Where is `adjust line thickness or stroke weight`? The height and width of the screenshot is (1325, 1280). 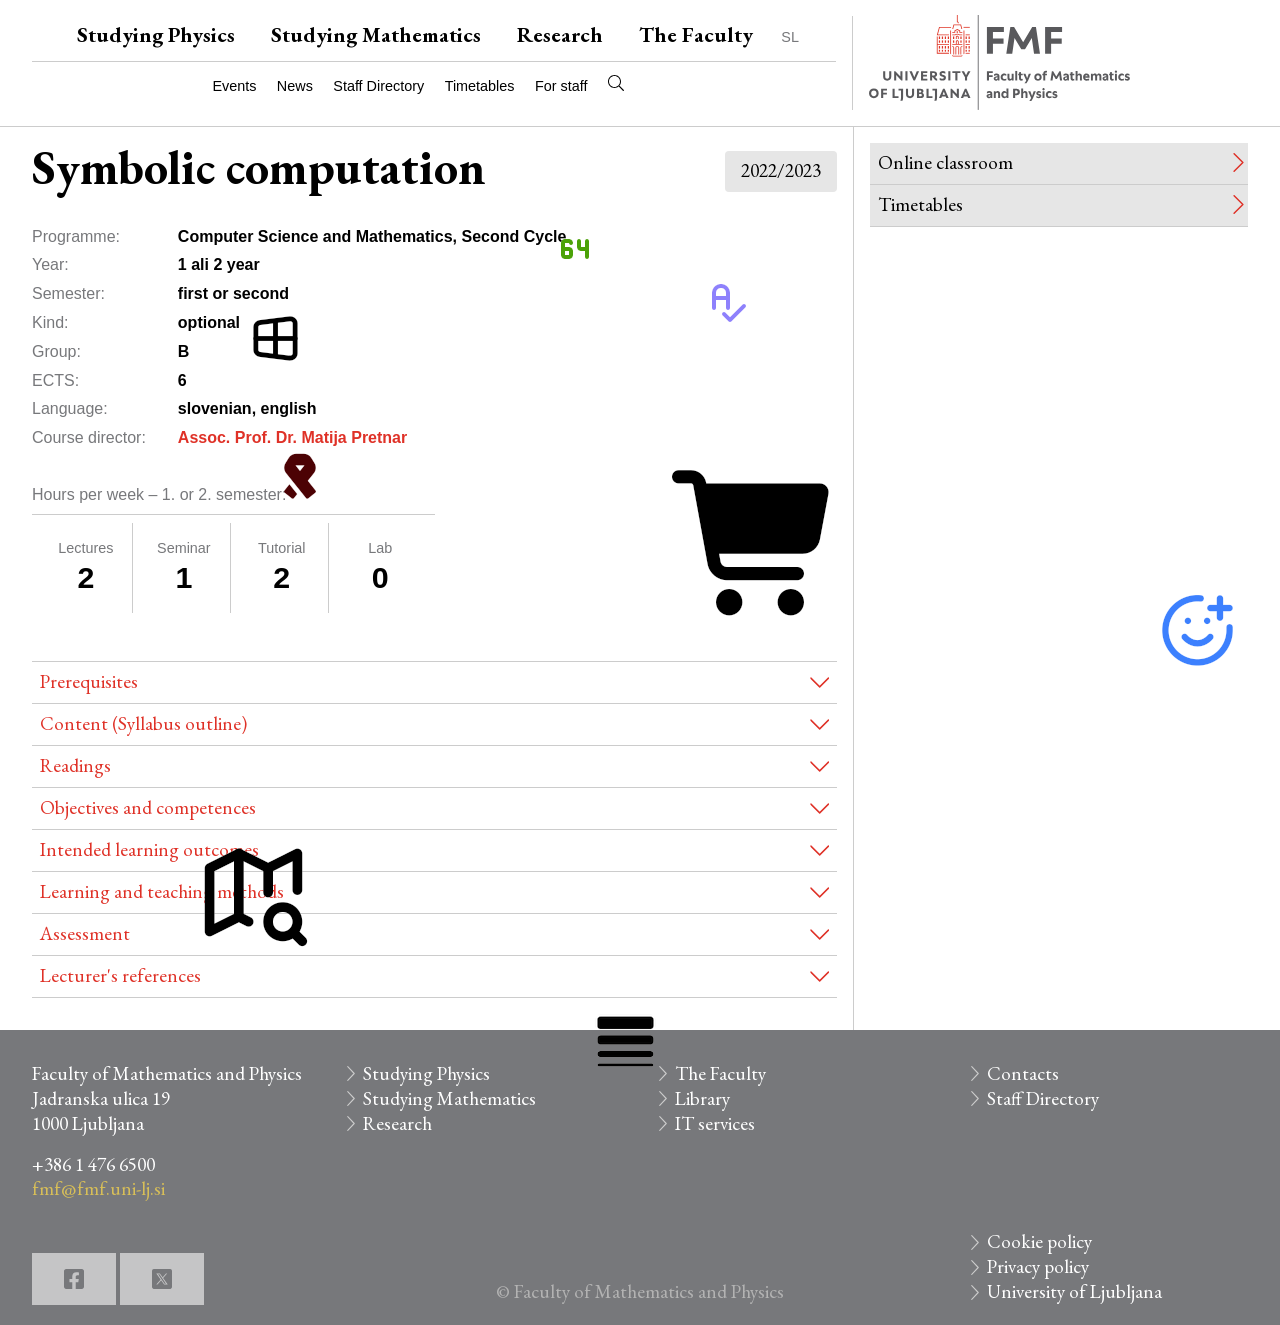 adjust line thickness or stroke weight is located at coordinates (625, 1041).